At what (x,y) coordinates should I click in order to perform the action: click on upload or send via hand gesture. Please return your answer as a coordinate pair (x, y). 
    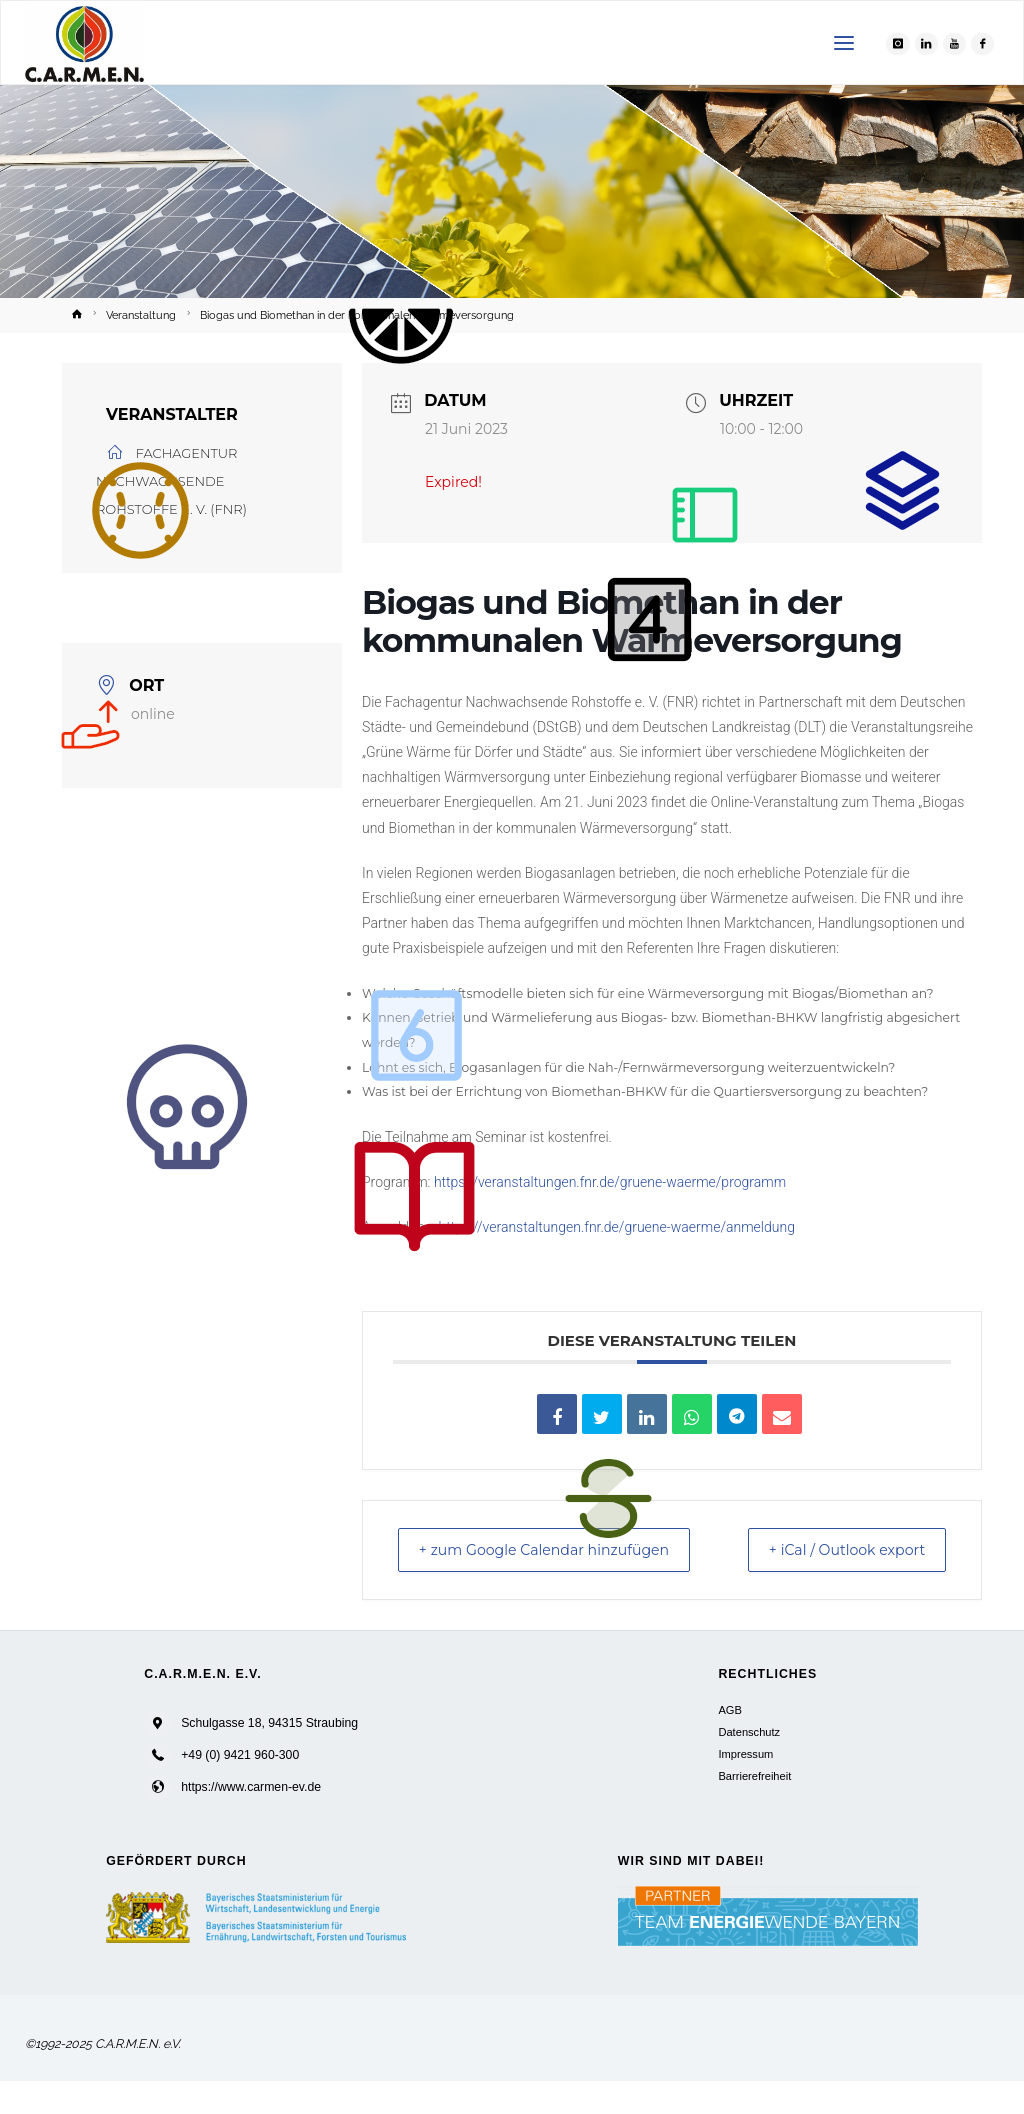
    Looking at the image, I should click on (92, 727).